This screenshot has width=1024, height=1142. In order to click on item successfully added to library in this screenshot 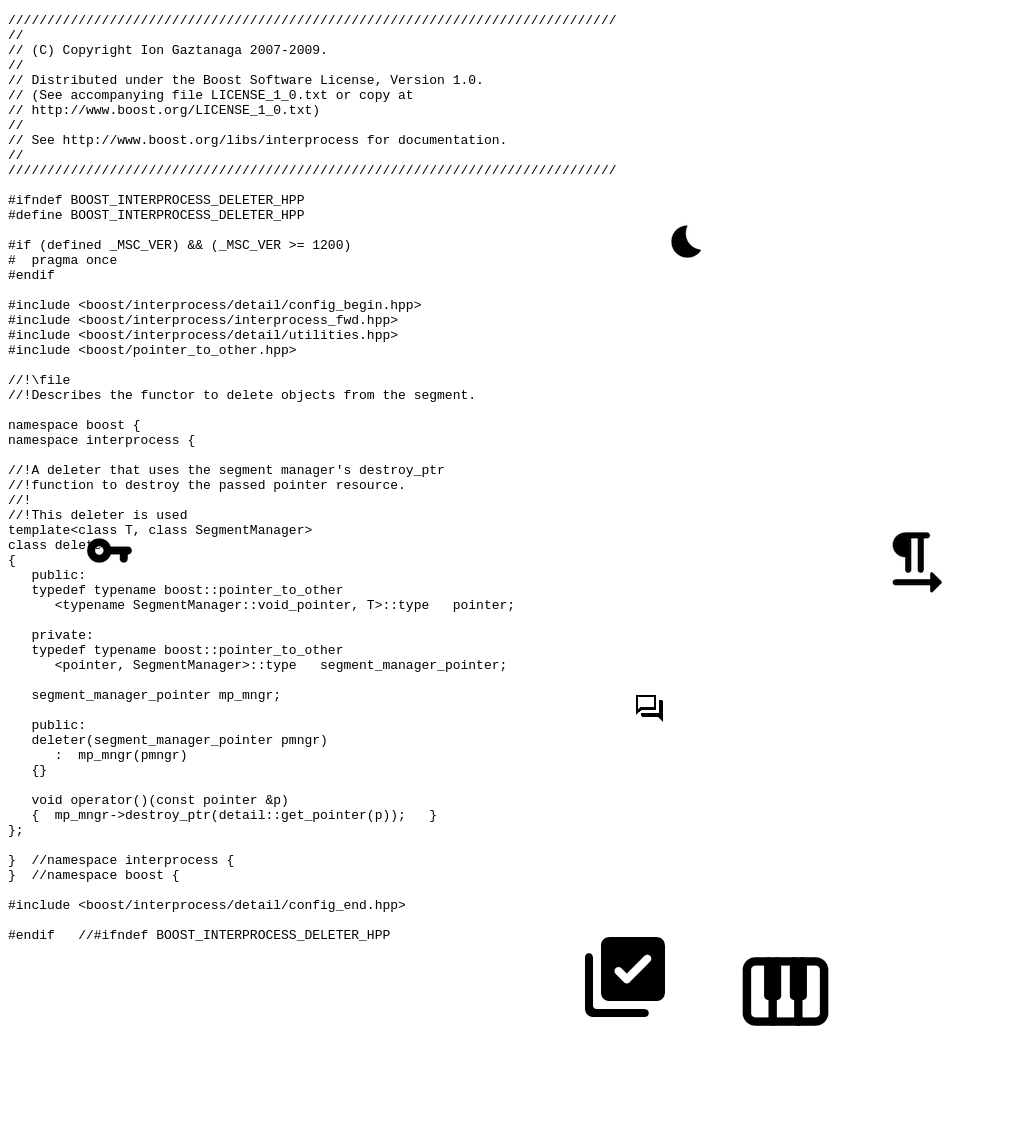, I will do `click(625, 977)`.